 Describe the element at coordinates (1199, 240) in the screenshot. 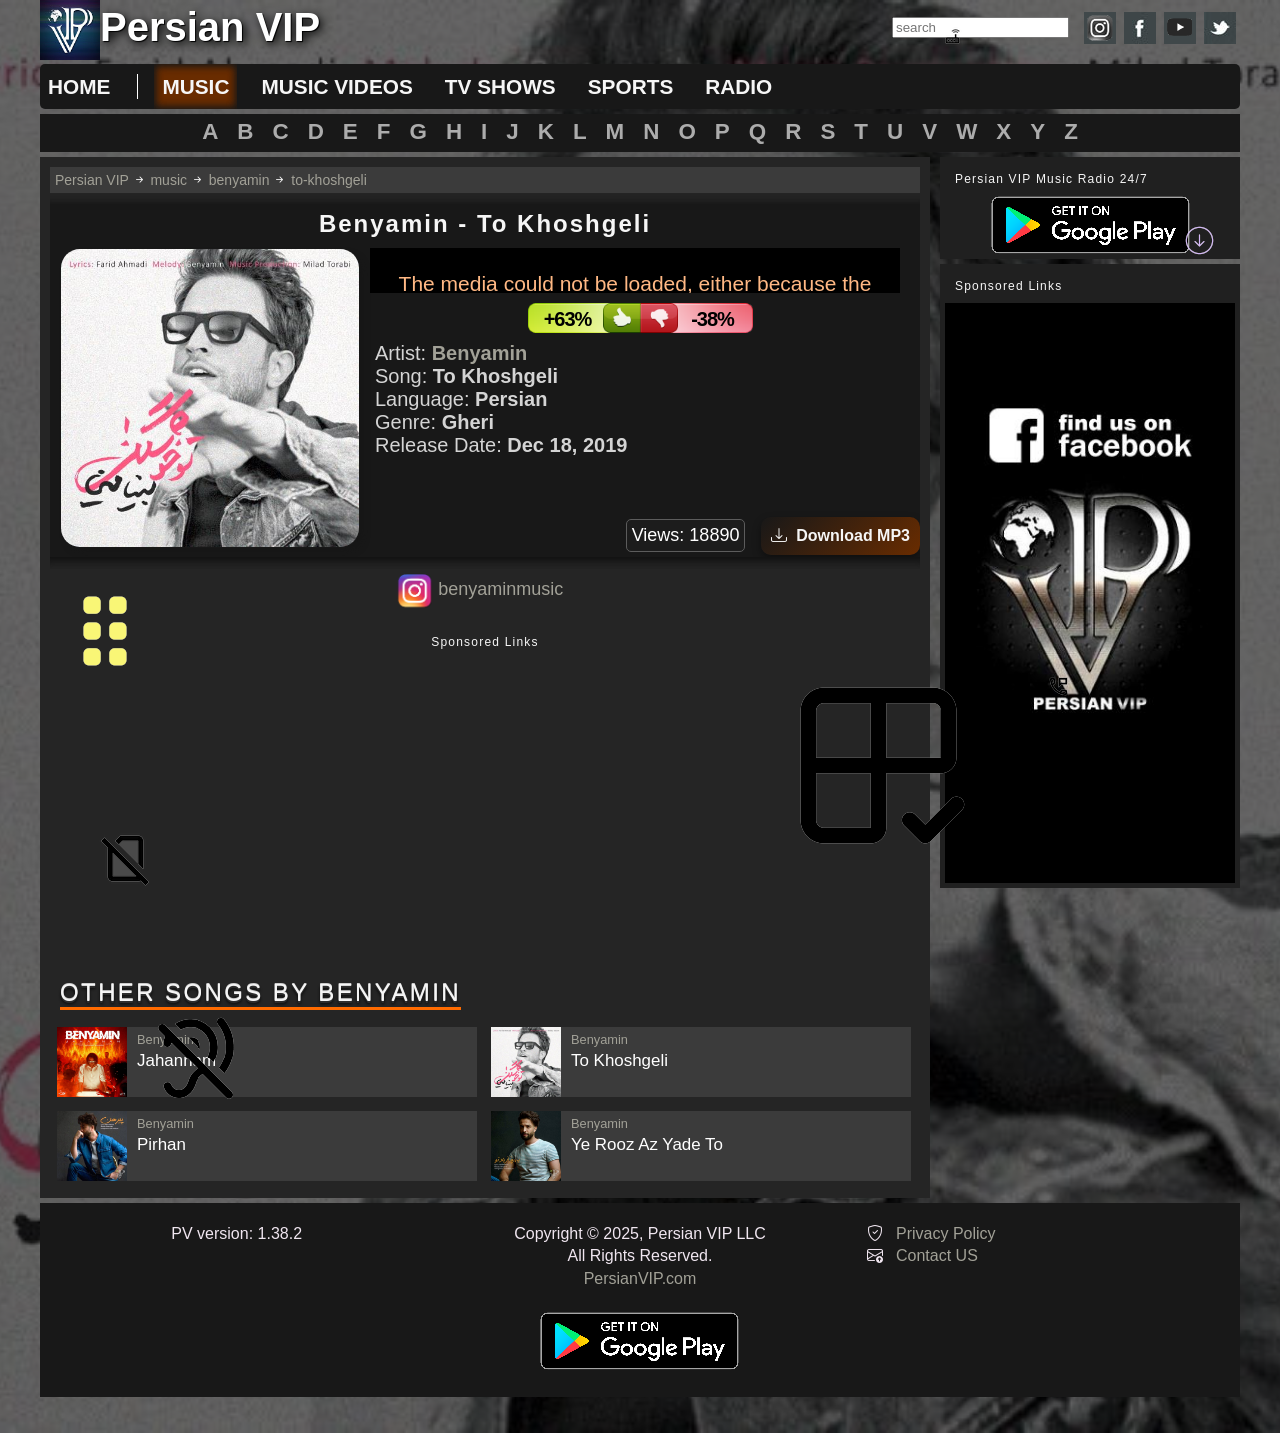

I see `download file or content` at that location.